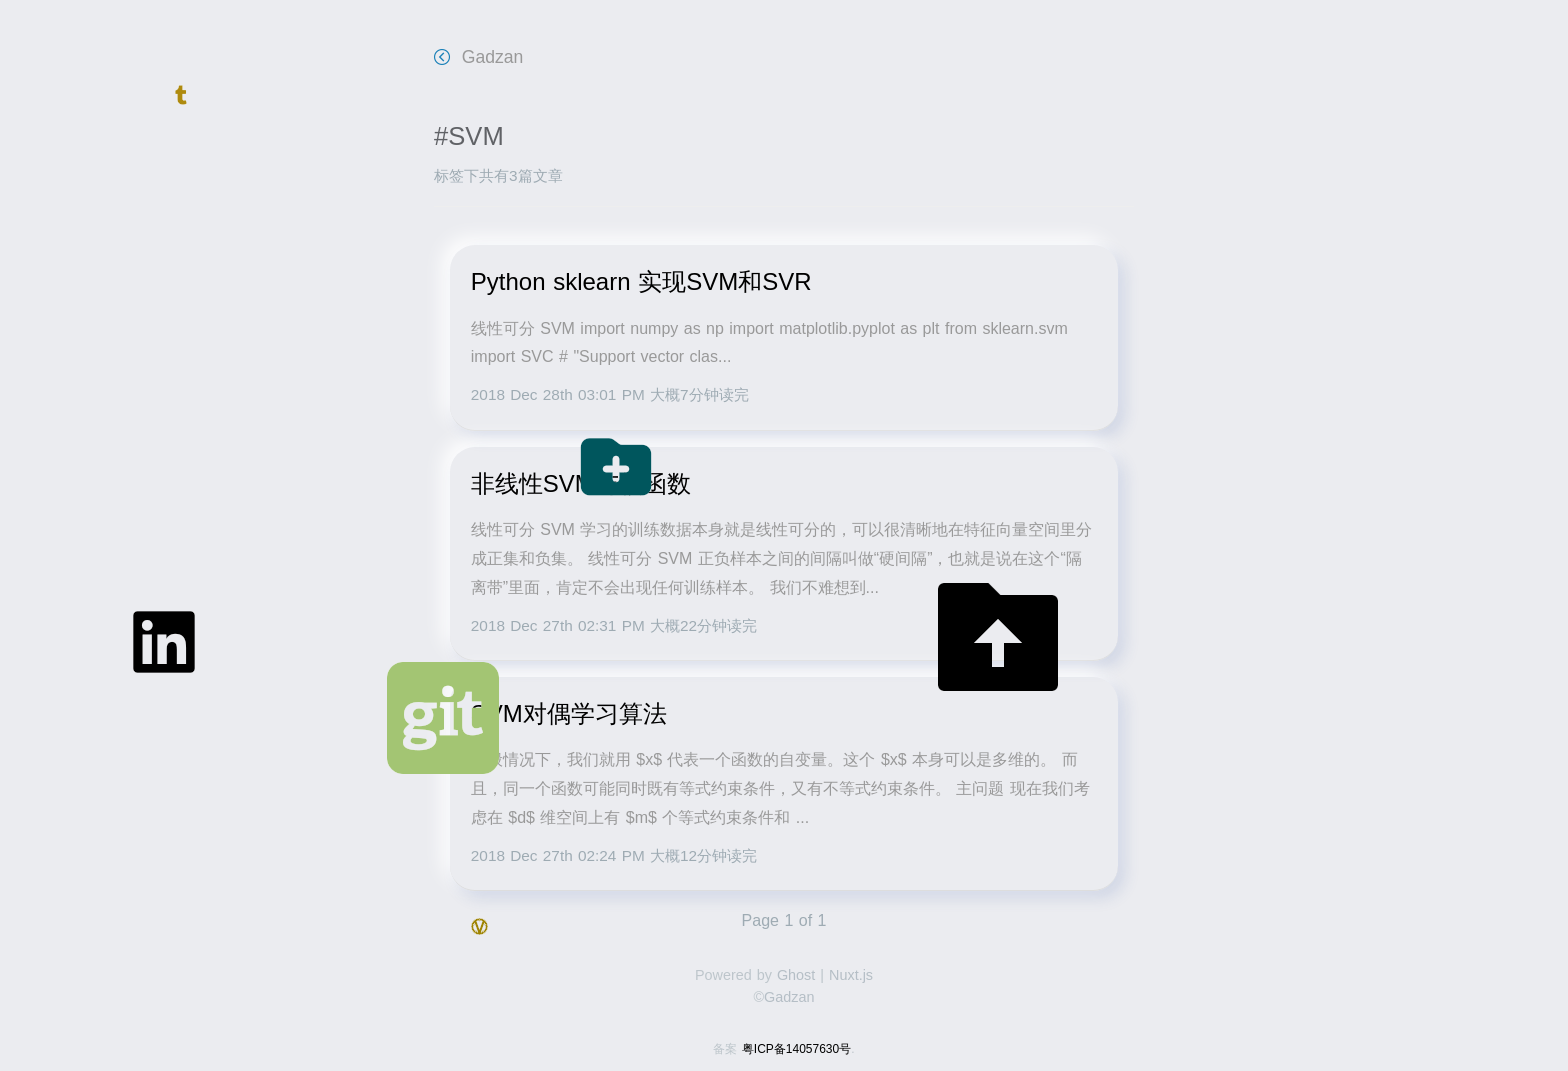 The height and width of the screenshot is (1071, 1568). I want to click on open vaultwarden password manager, so click(479, 926).